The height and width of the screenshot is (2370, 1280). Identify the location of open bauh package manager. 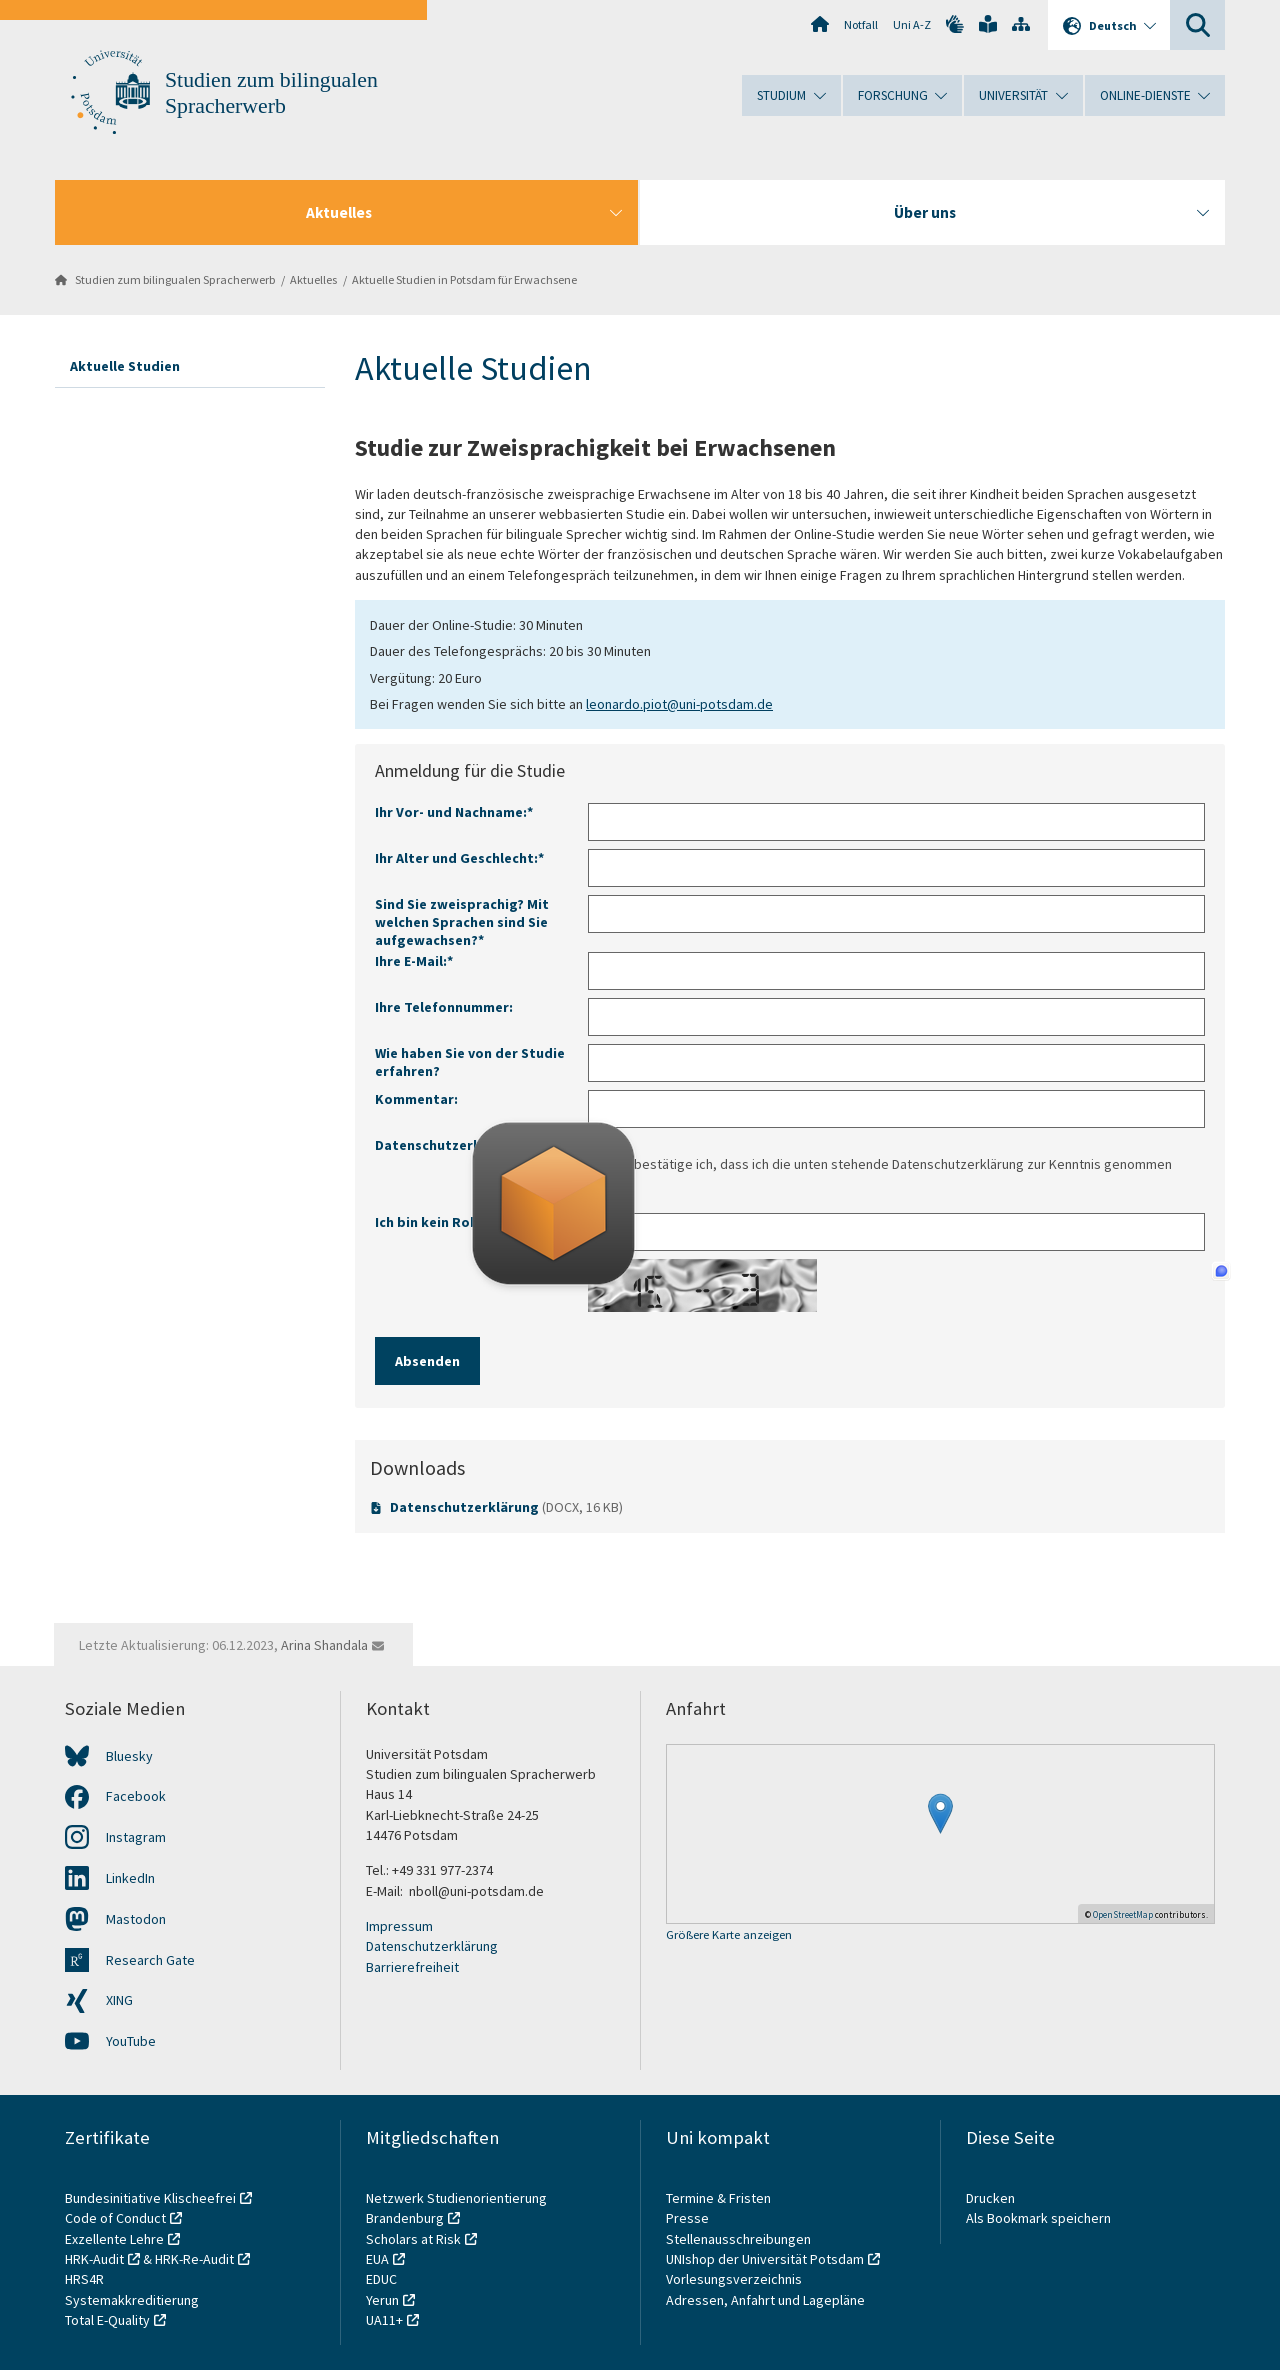
(553, 1203).